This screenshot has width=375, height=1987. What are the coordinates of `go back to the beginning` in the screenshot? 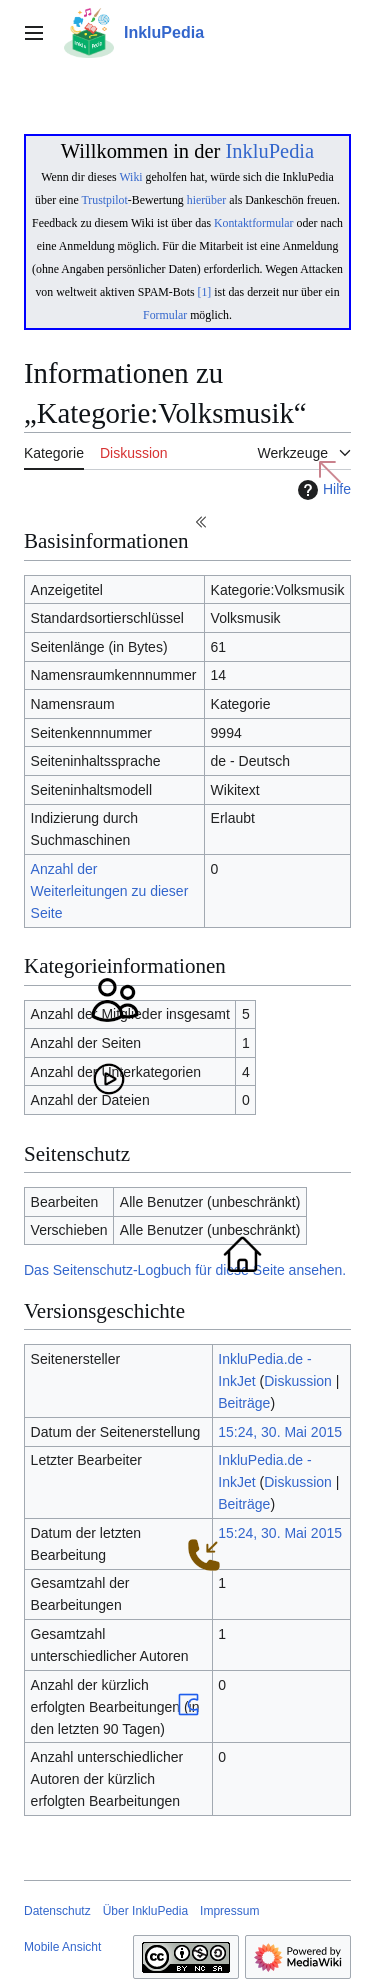 It's located at (201, 522).